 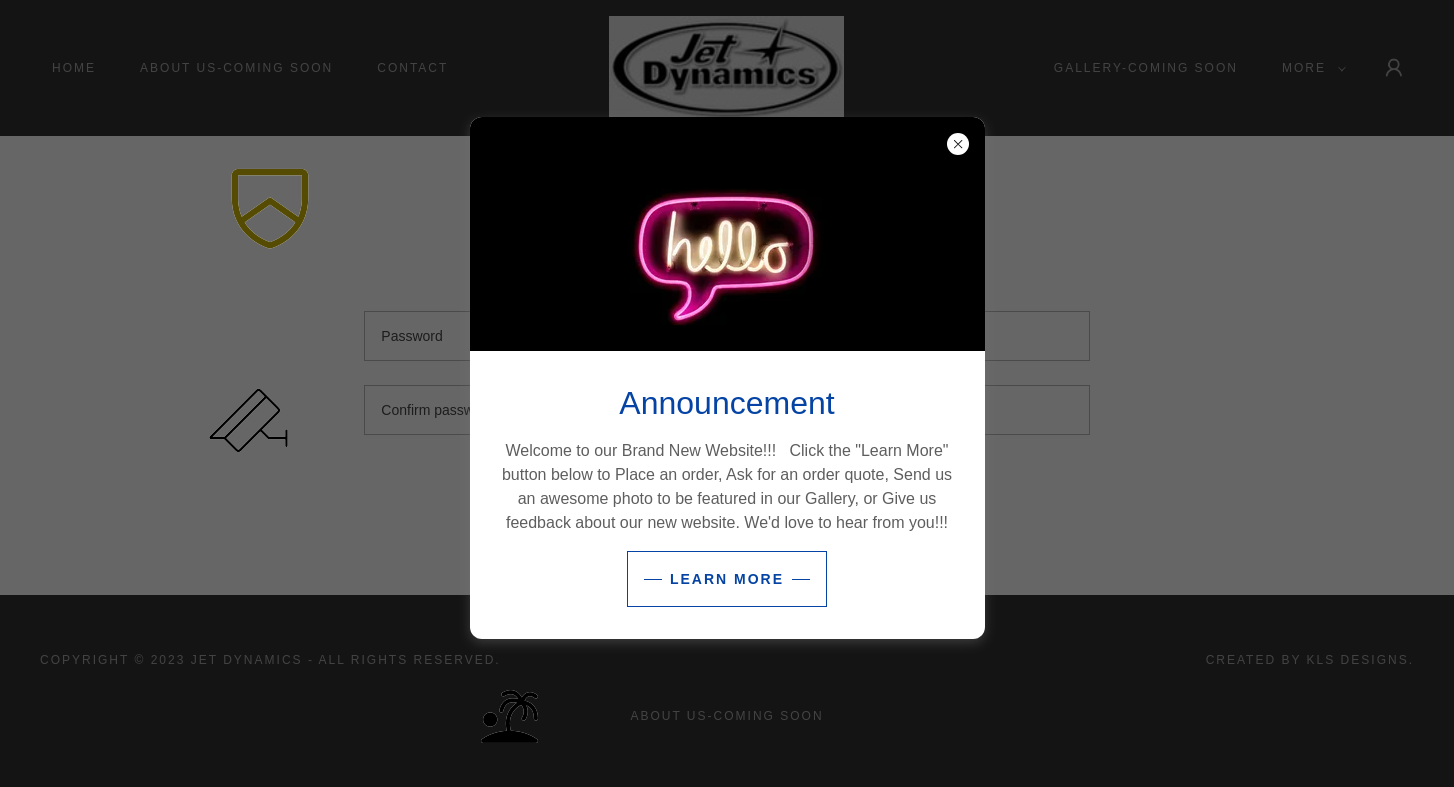 What do you see at coordinates (248, 425) in the screenshot?
I see `access security camera settings` at bounding box center [248, 425].